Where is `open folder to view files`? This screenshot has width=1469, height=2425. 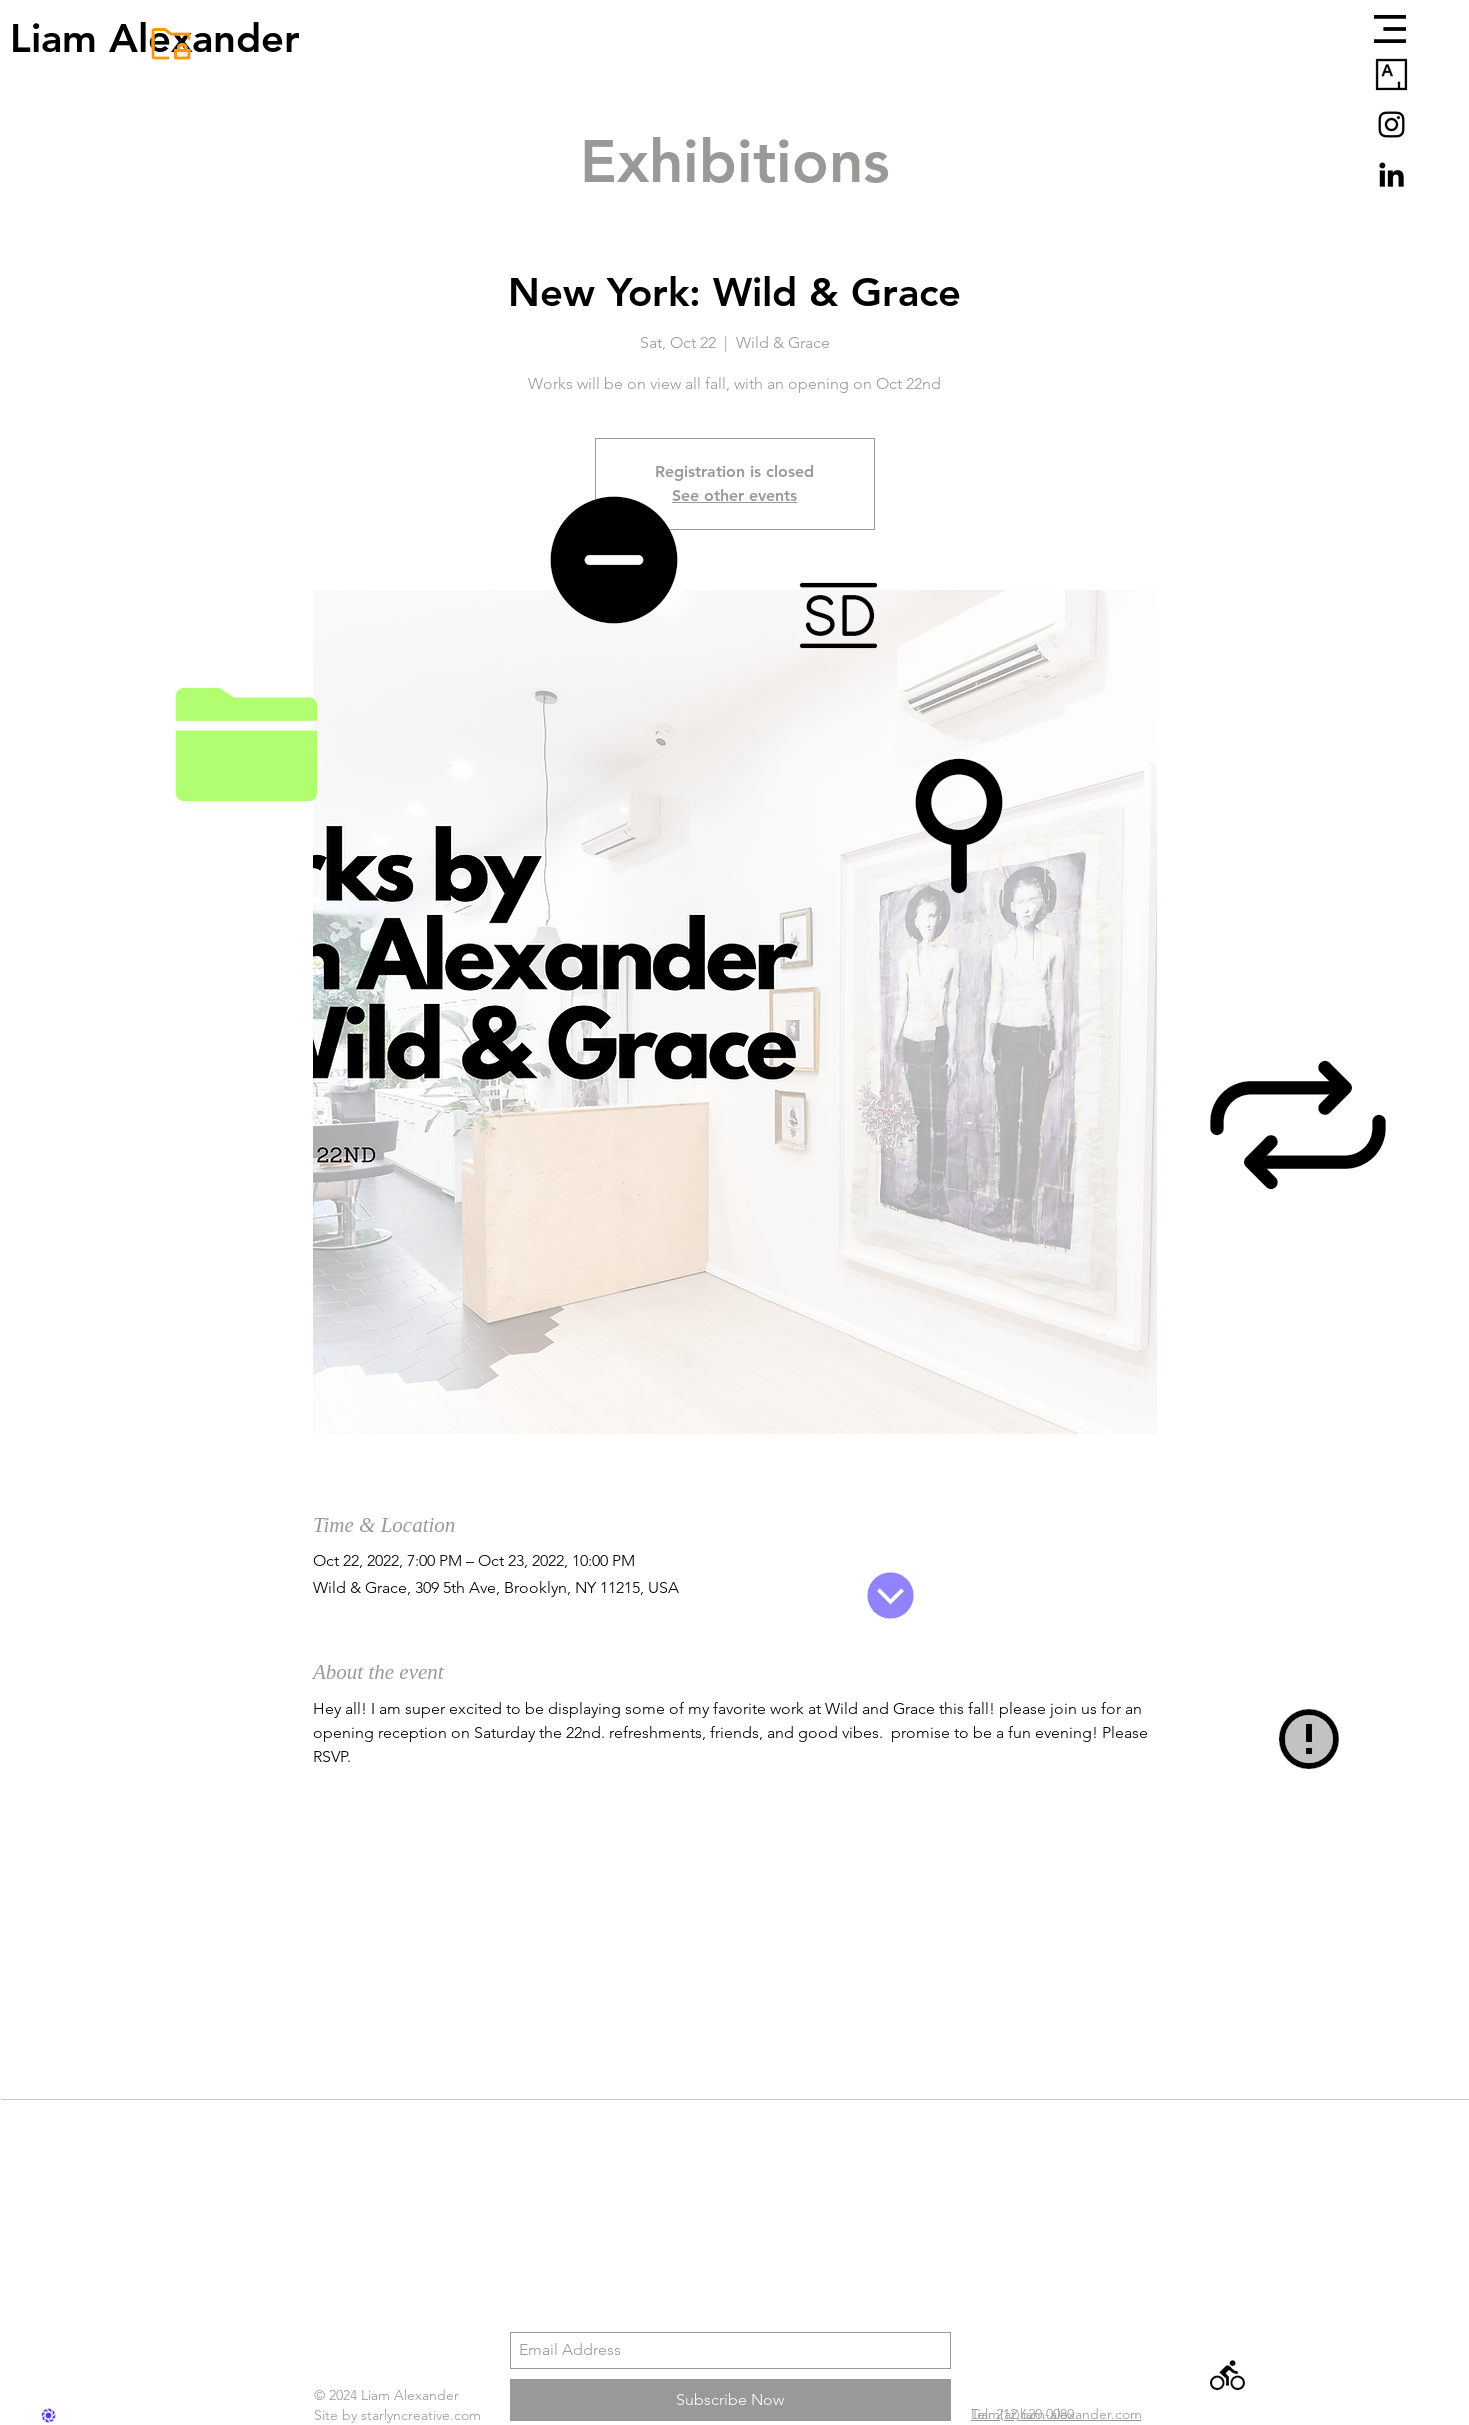
open folder to view files is located at coordinates (246, 744).